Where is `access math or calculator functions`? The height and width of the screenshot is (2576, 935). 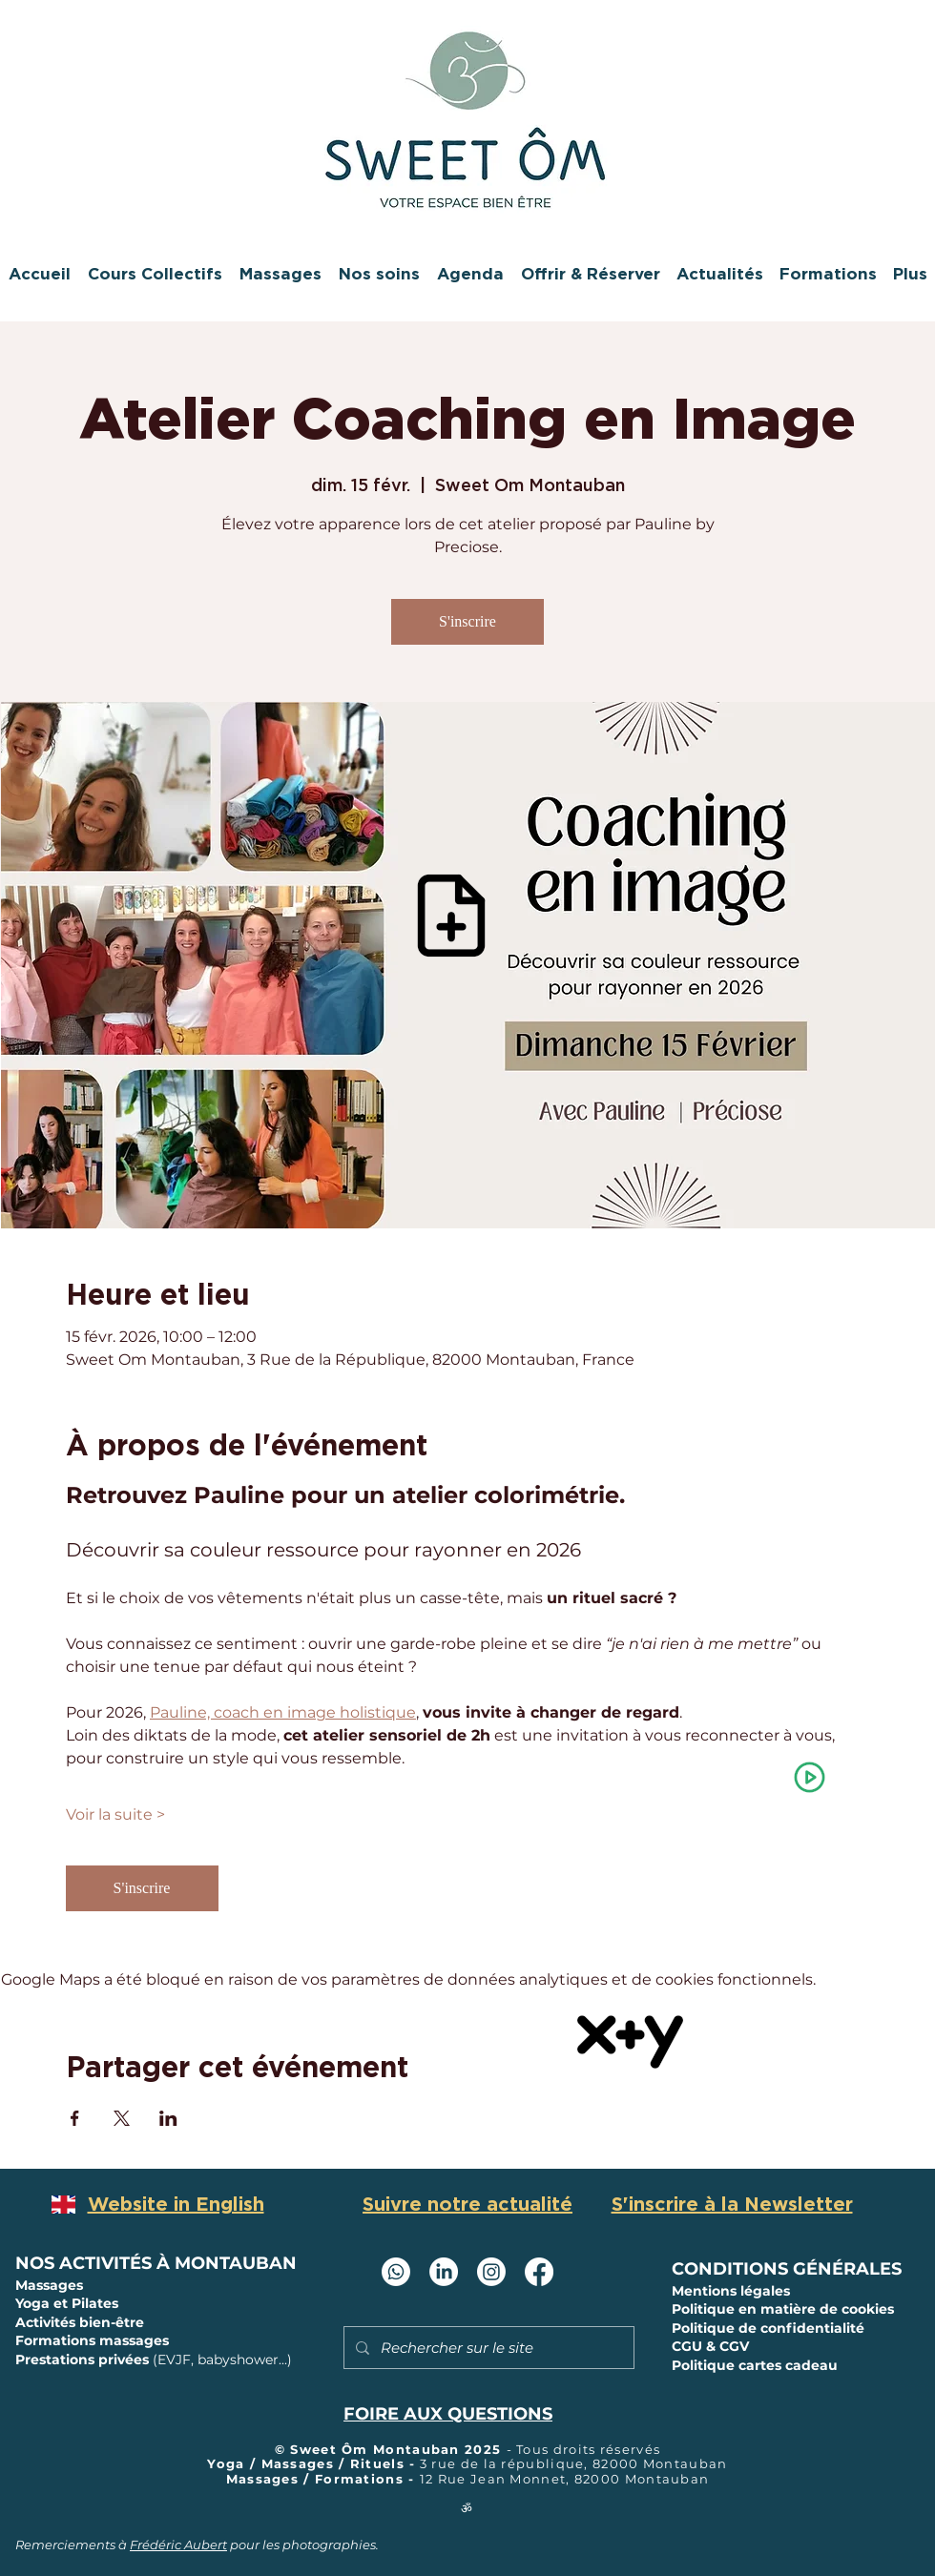 access math or calculator functions is located at coordinates (630, 2034).